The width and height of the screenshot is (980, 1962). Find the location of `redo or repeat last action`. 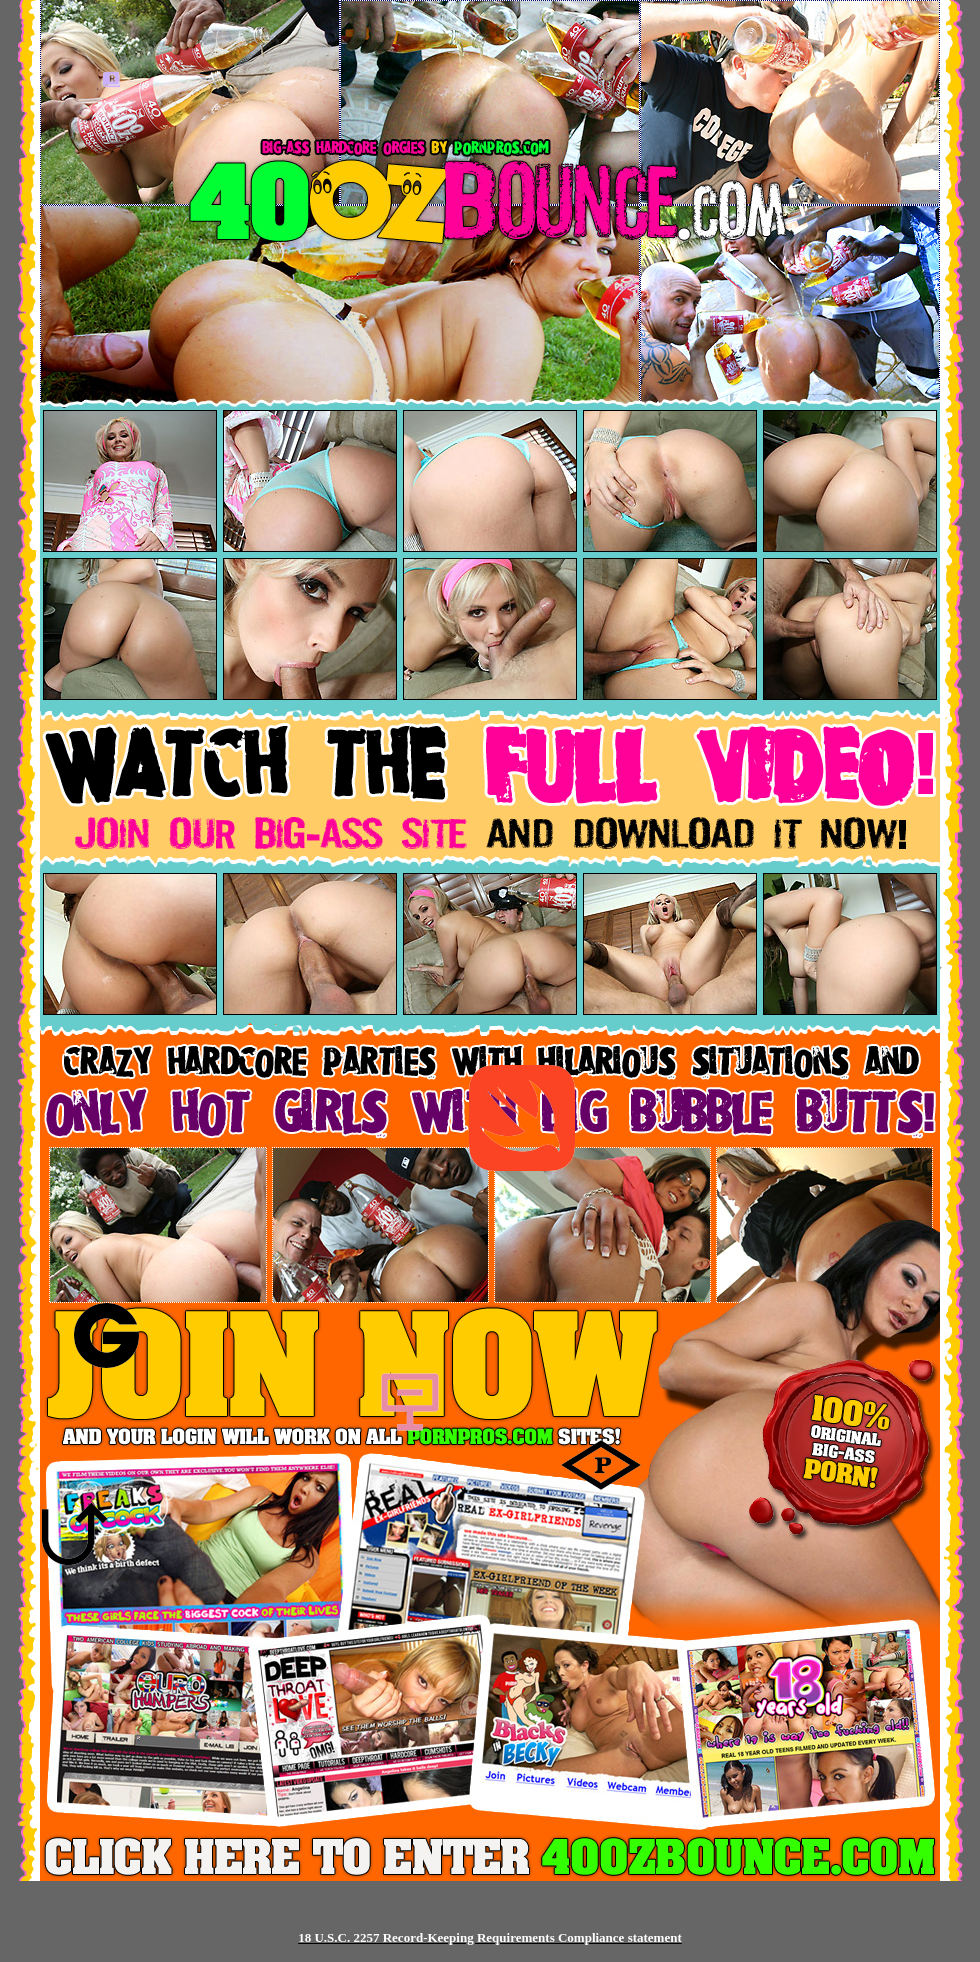

redo or repeat last action is located at coordinates (71, 1535).